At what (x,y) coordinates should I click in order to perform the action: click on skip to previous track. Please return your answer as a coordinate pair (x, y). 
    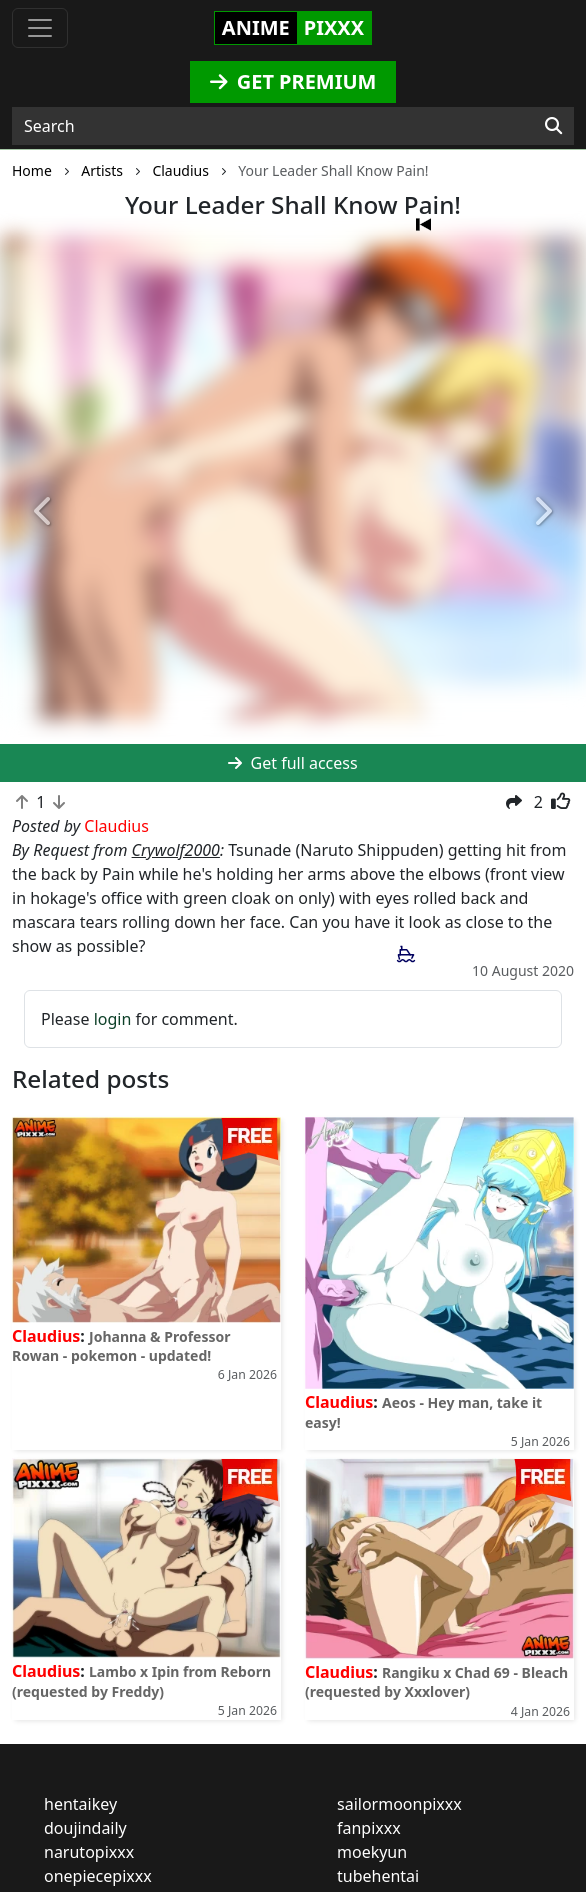
    Looking at the image, I should click on (423, 224).